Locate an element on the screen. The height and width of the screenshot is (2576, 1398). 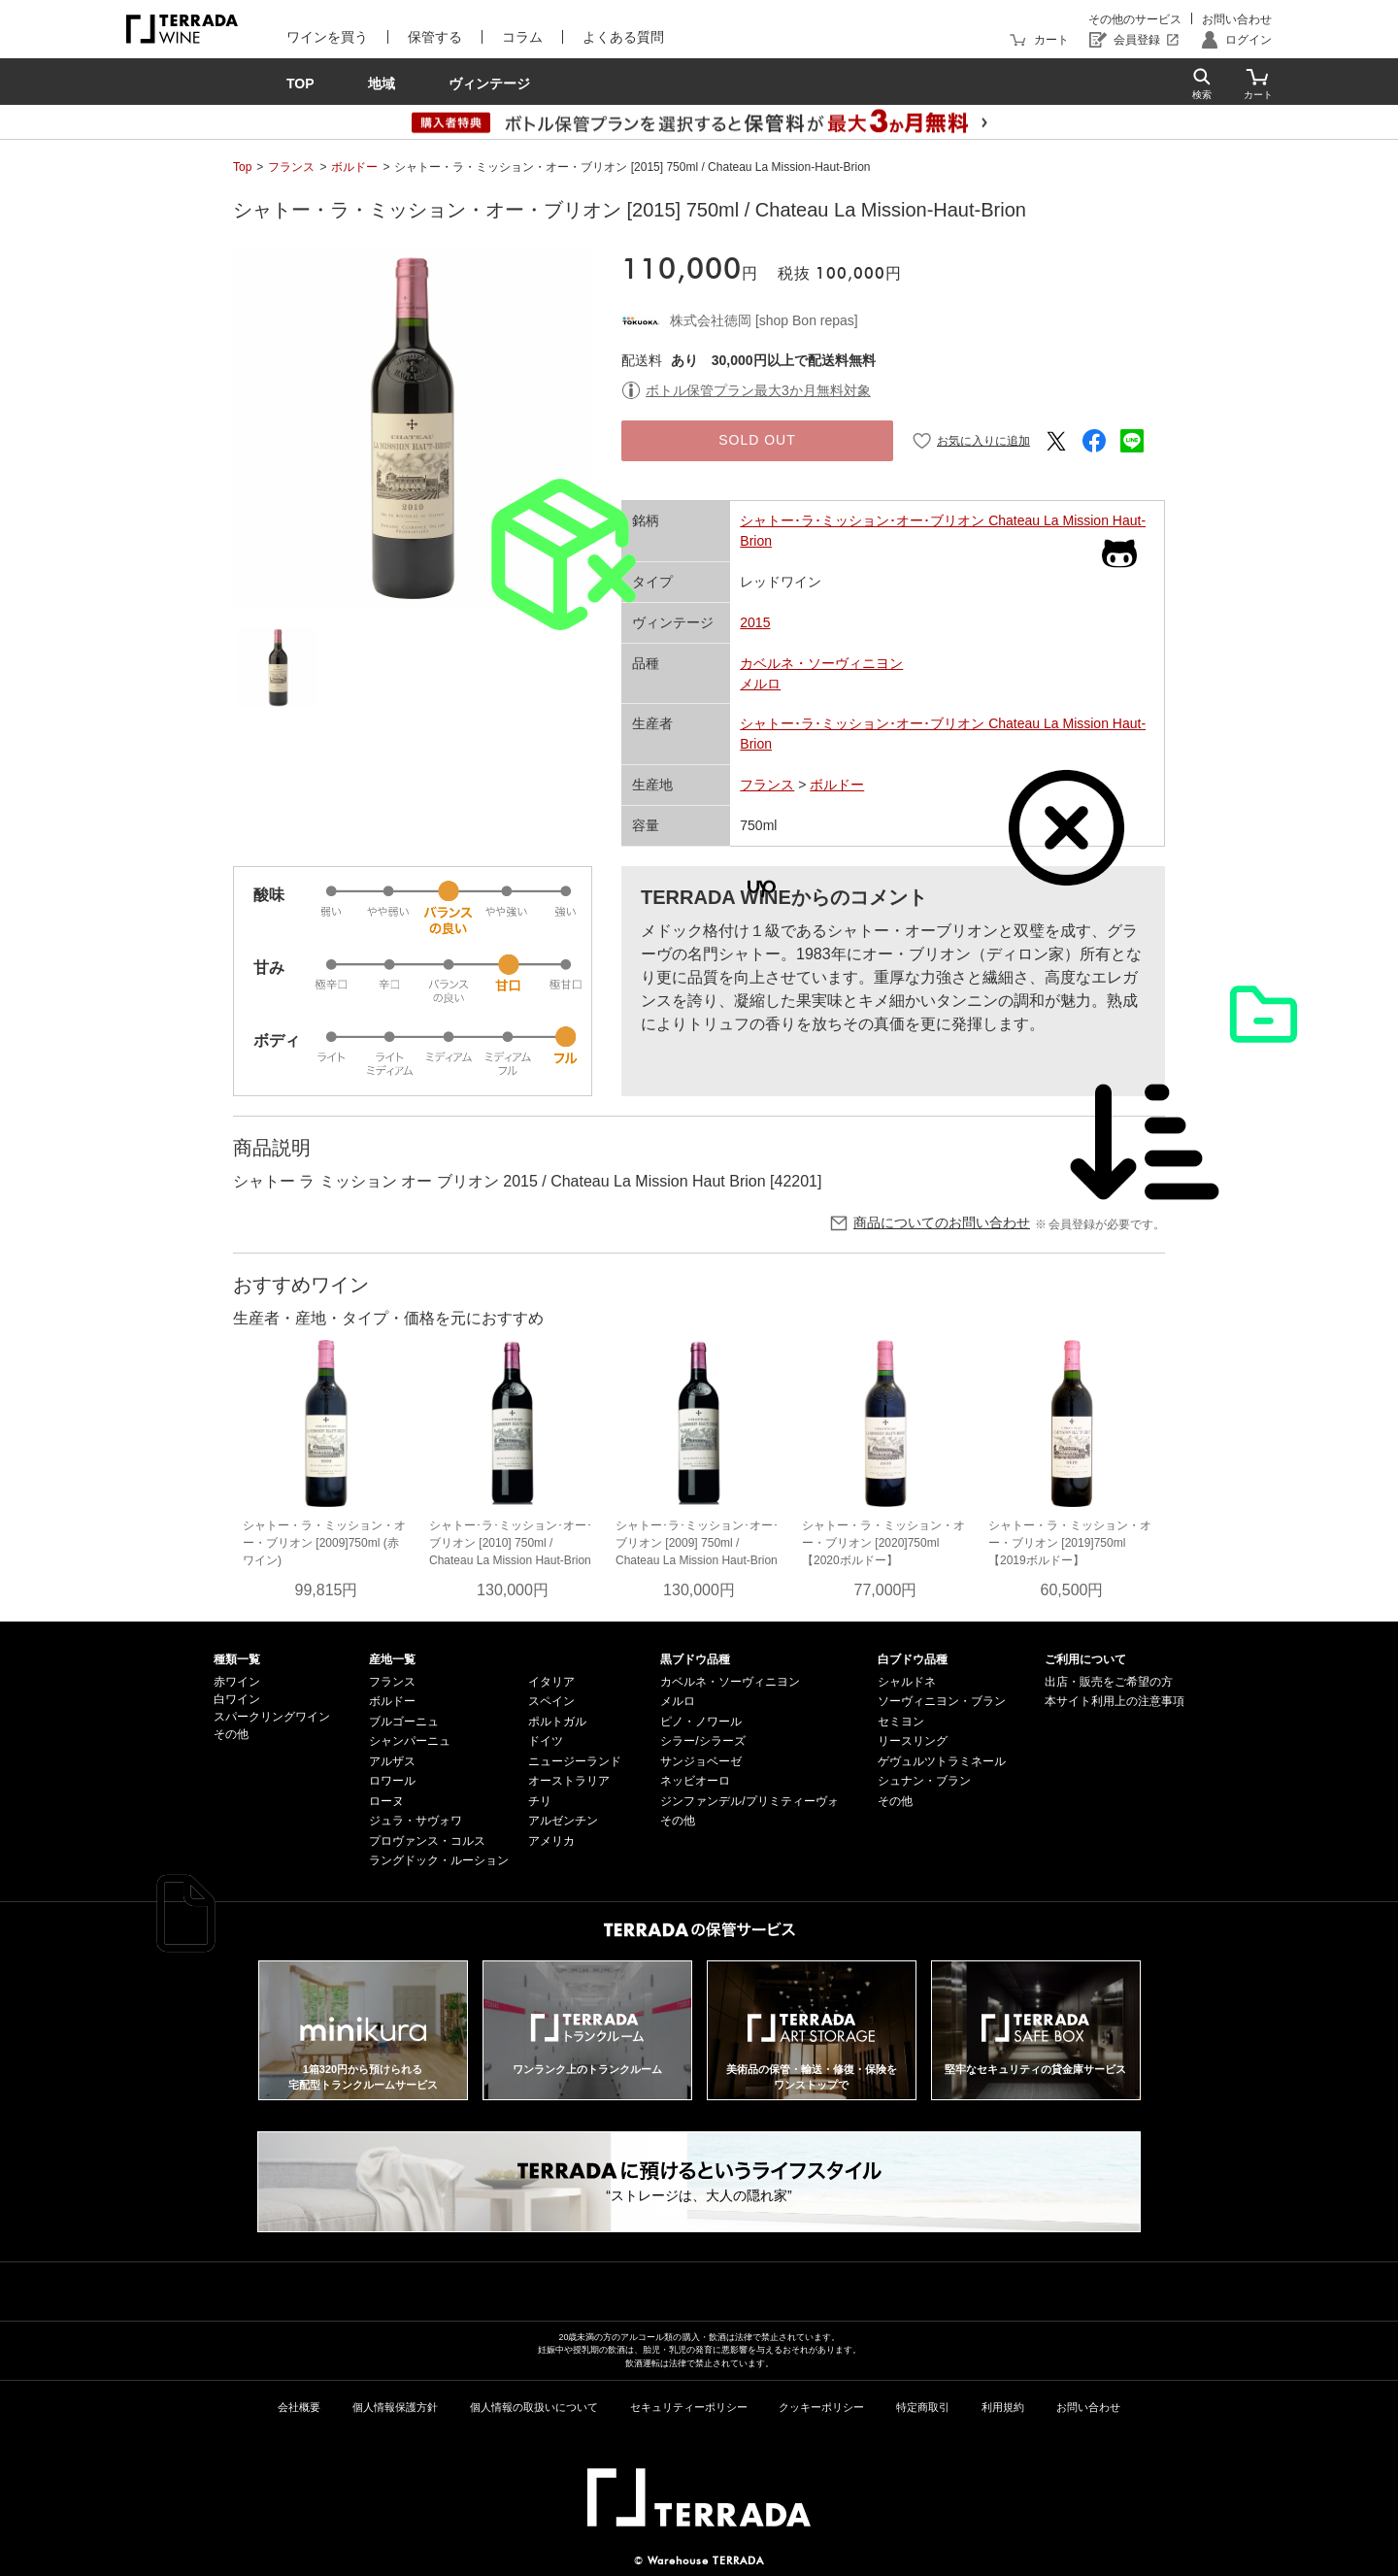
close or dismiss a dialog is located at coordinates (1066, 827).